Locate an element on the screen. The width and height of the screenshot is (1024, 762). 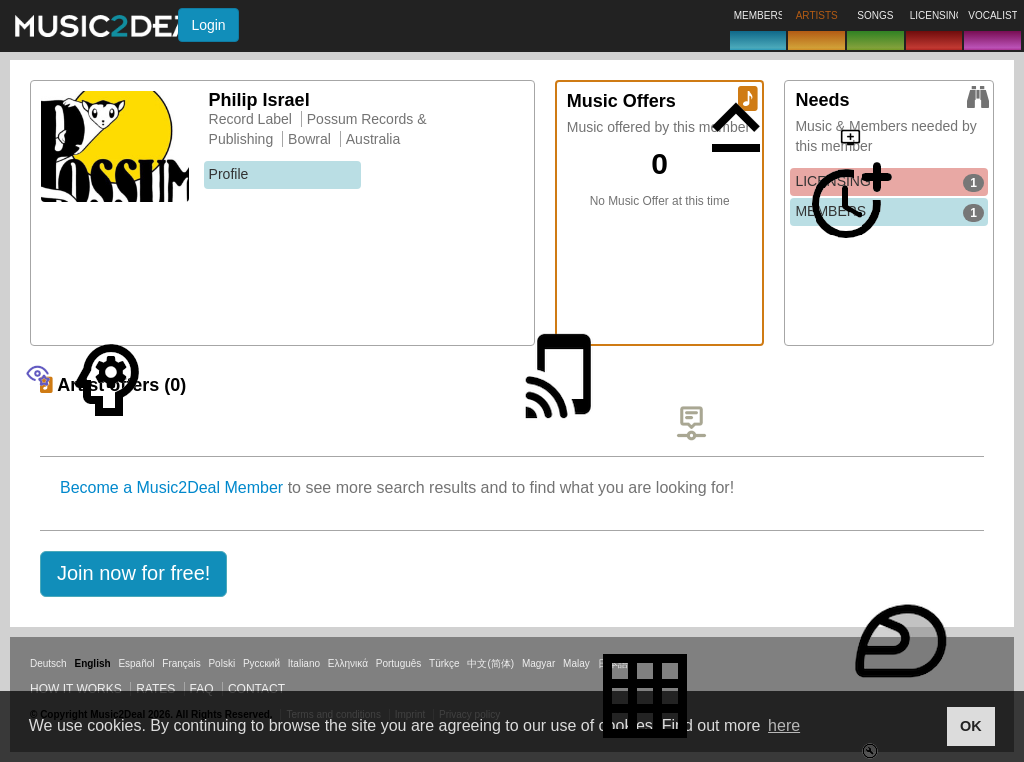
add video to watch queue is located at coordinates (850, 137).